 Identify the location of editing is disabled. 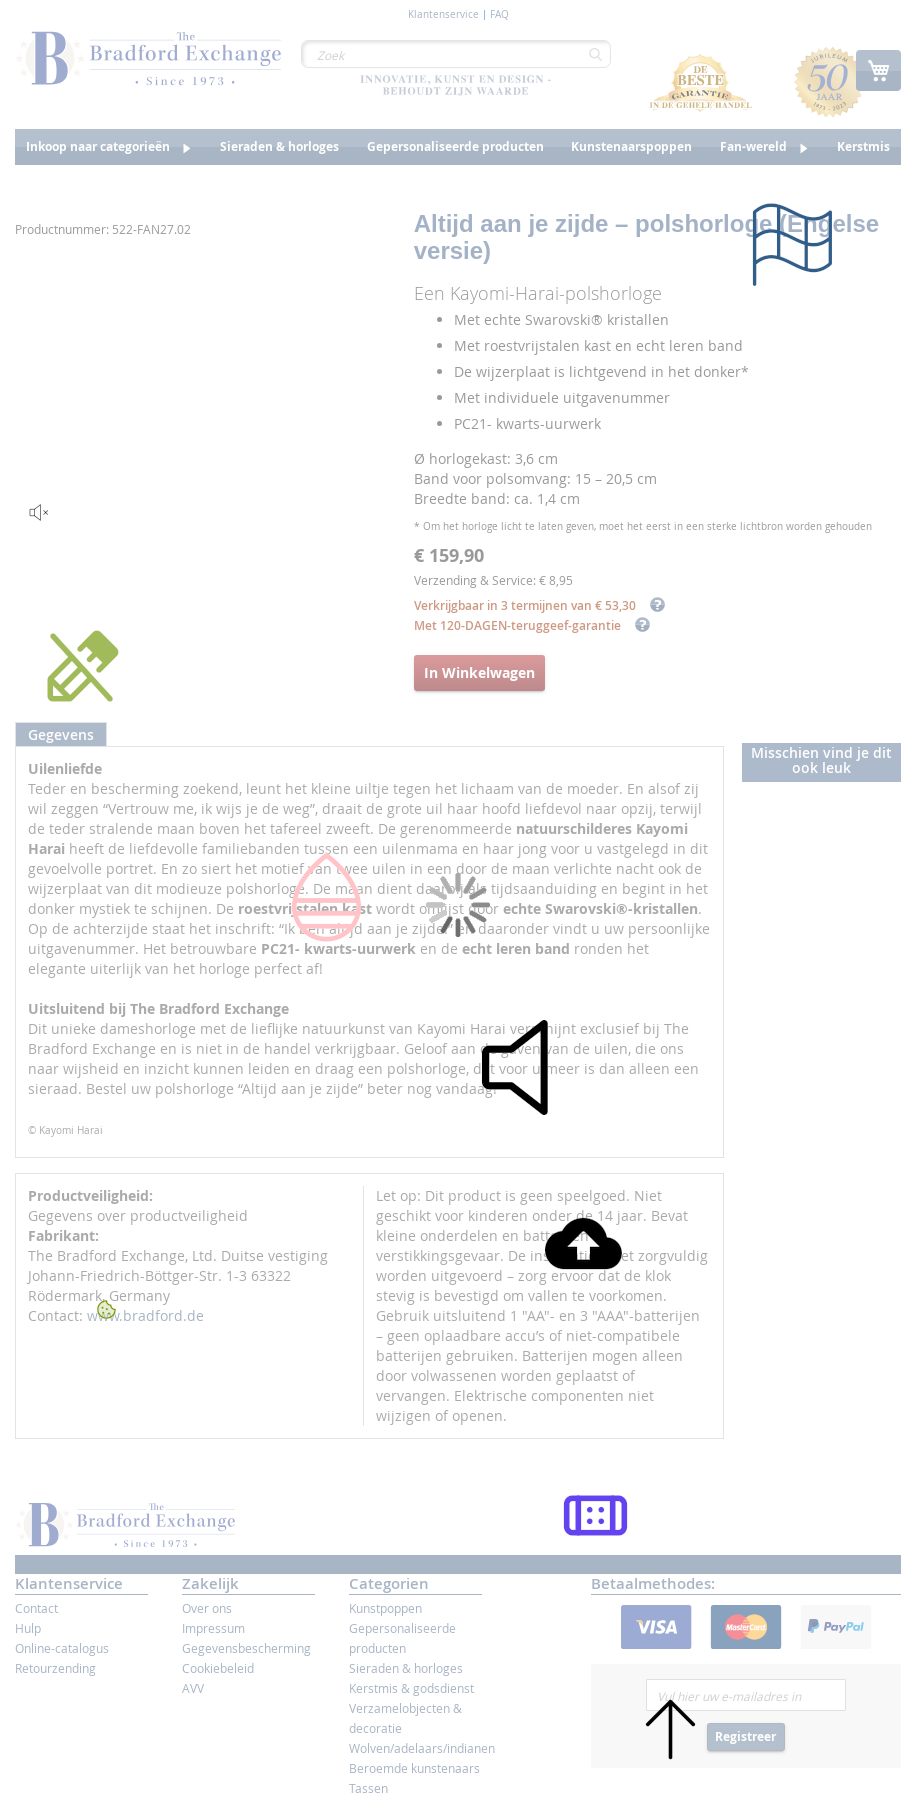
(81, 667).